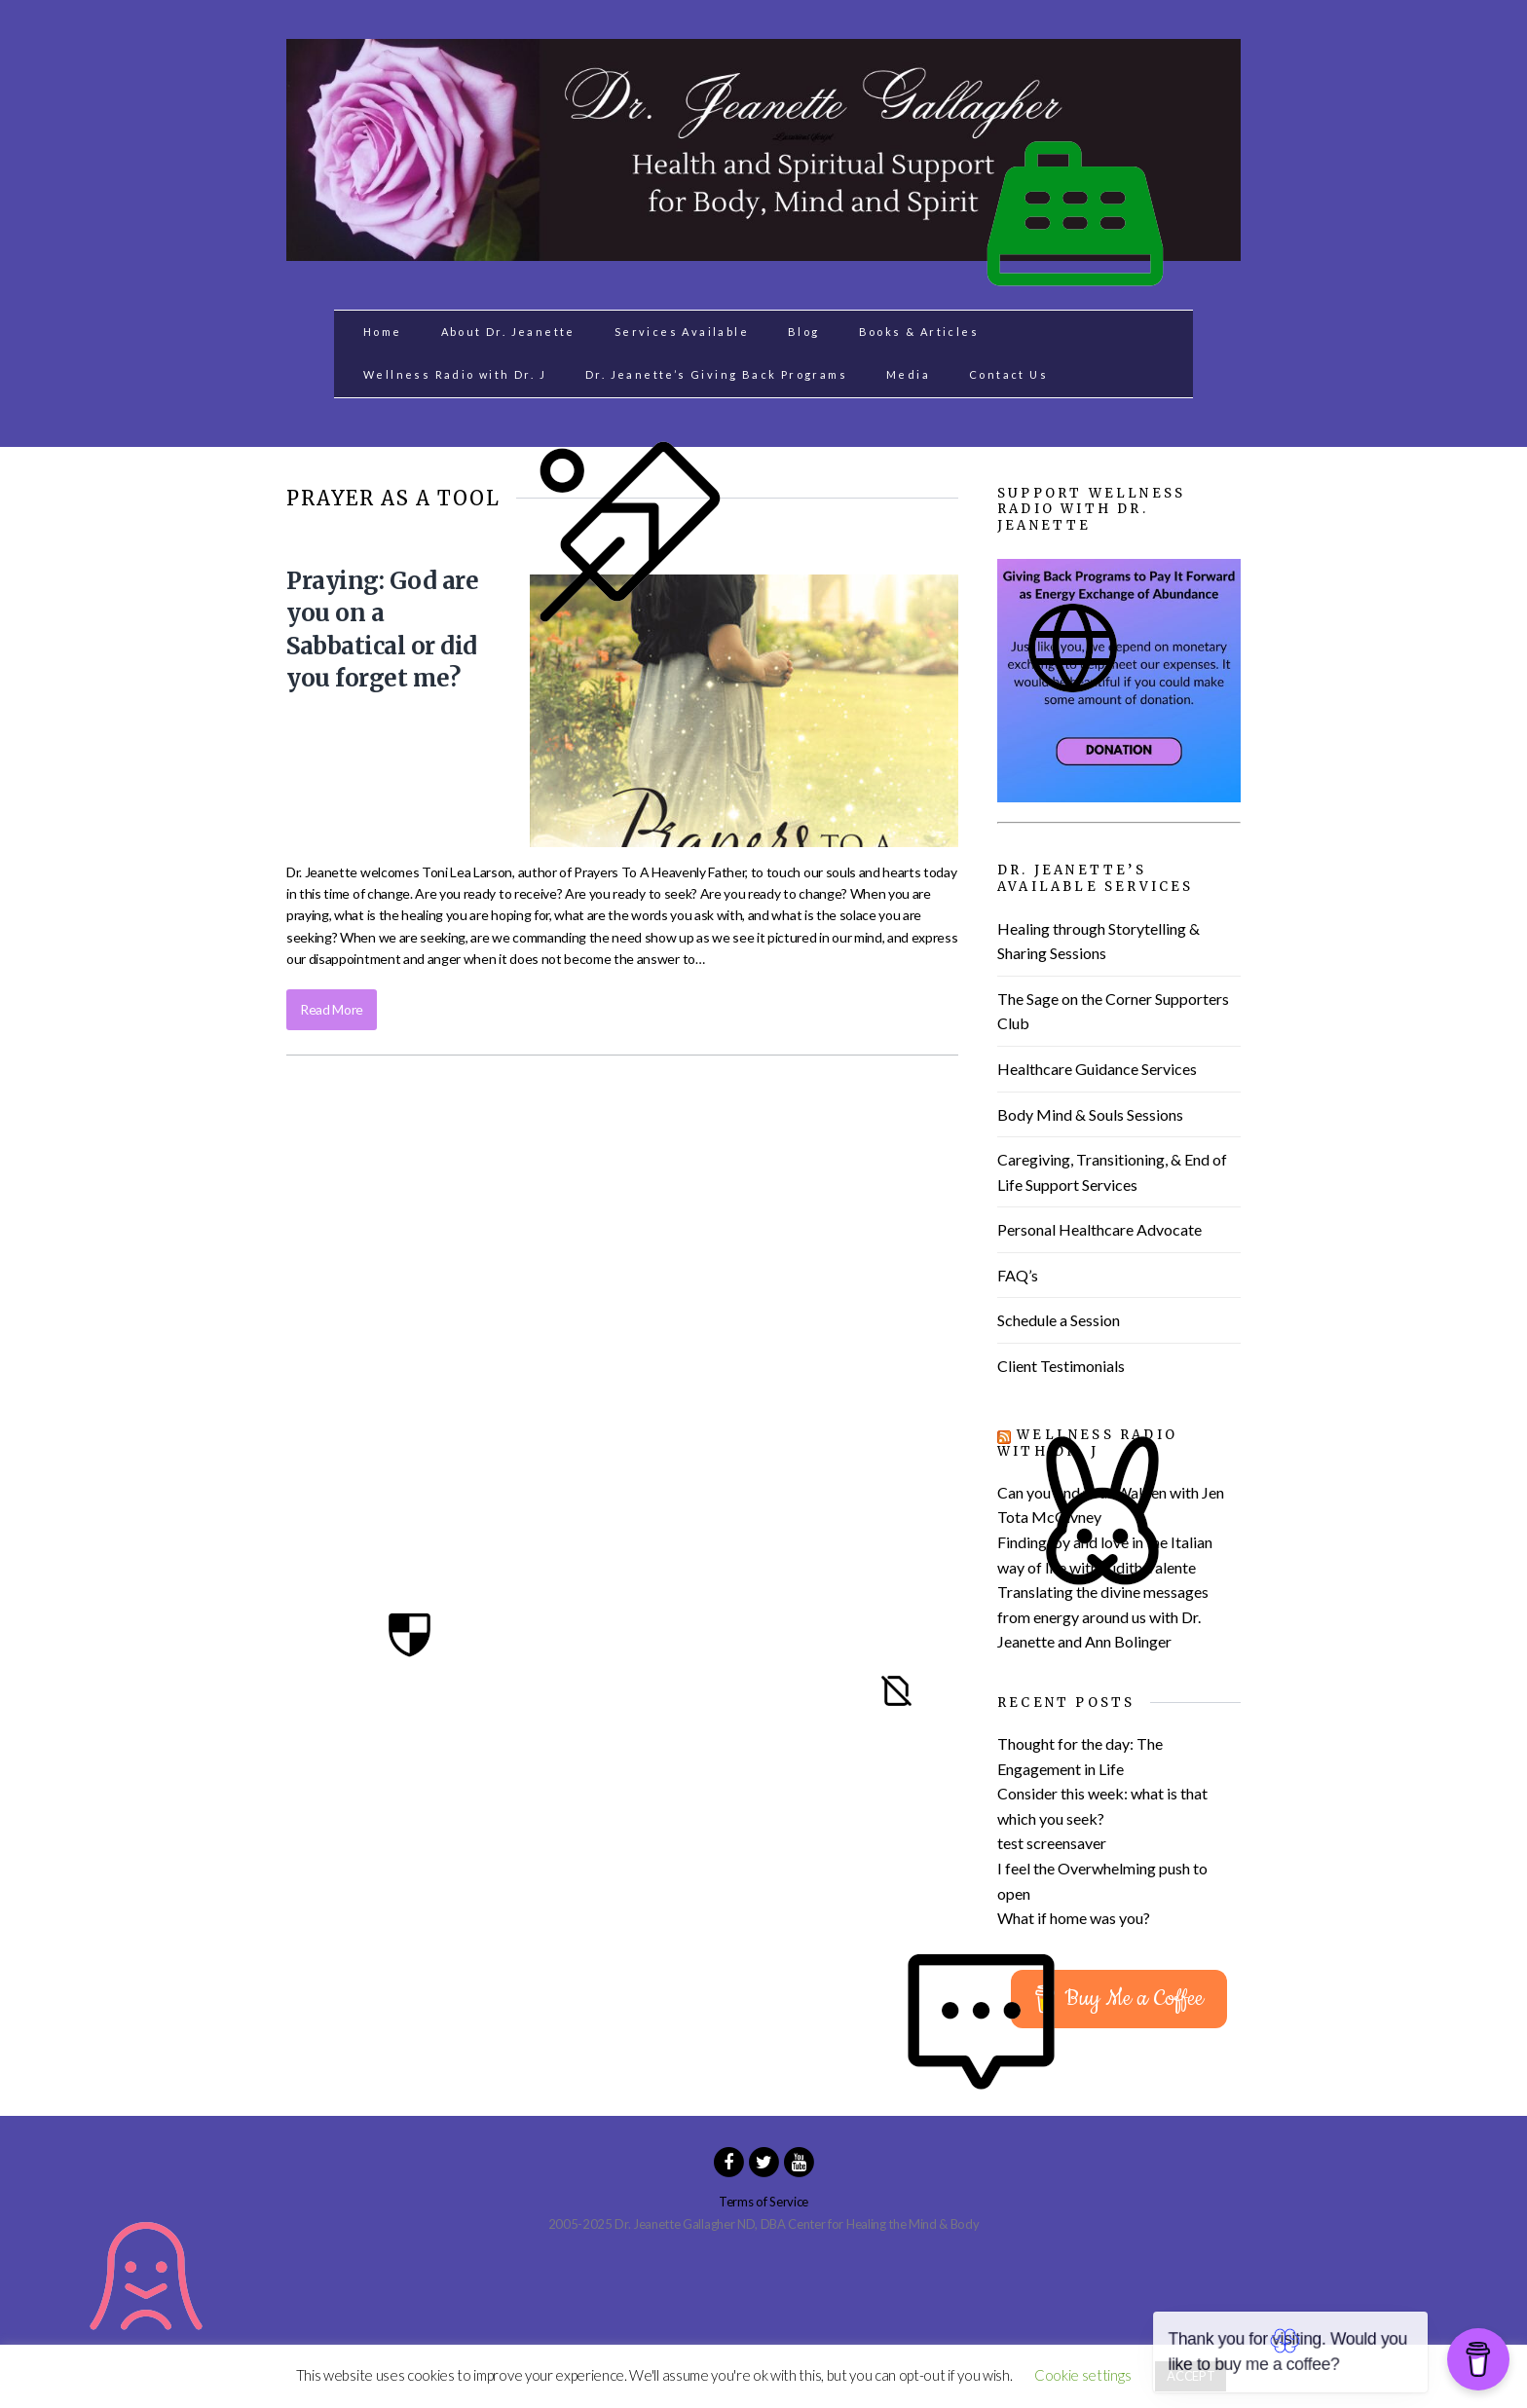 This screenshot has width=1527, height=2408. Describe the element at coordinates (1075, 223) in the screenshot. I see `access point of sale system` at that location.